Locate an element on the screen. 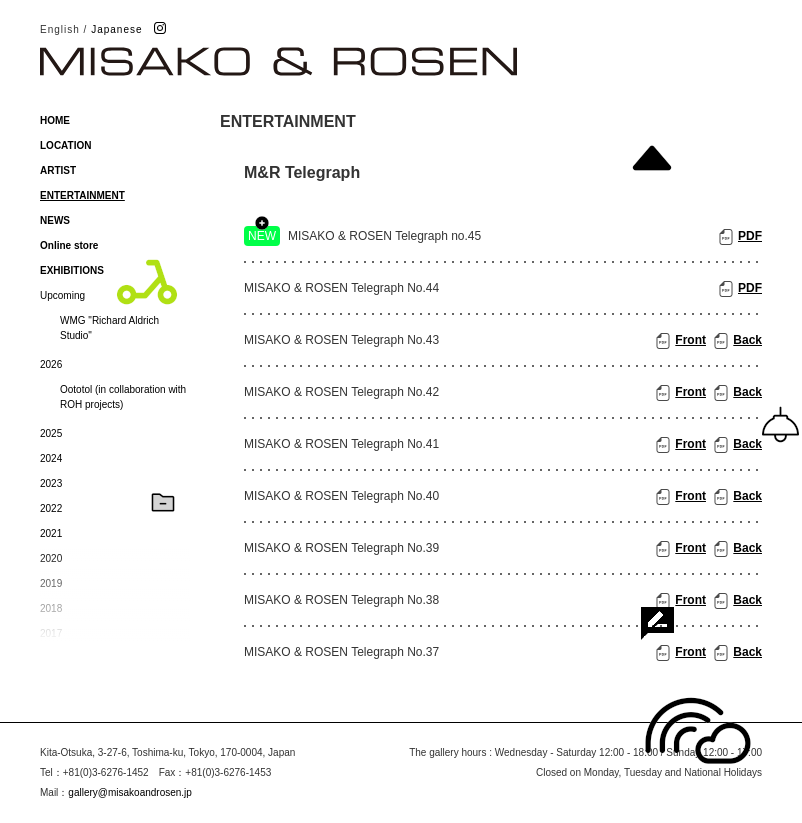  collapse an expanded section is located at coordinates (652, 158).